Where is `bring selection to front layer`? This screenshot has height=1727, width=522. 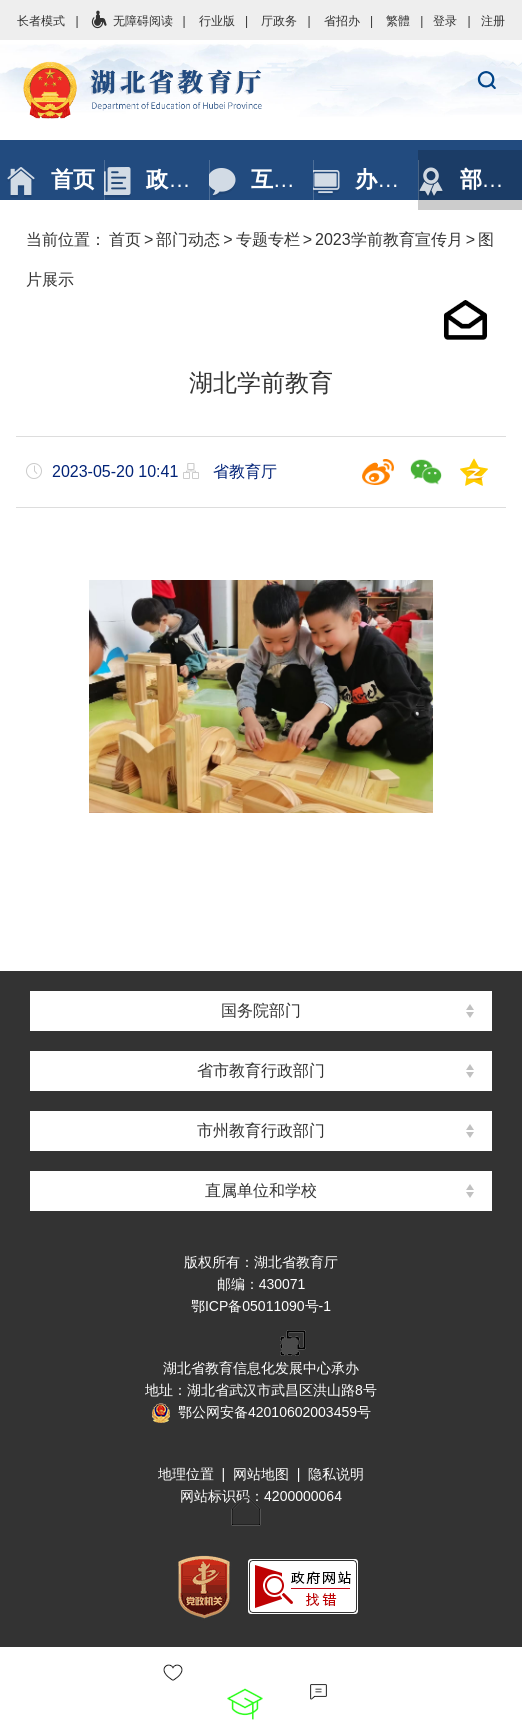 bring selection to front layer is located at coordinates (293, 1343).